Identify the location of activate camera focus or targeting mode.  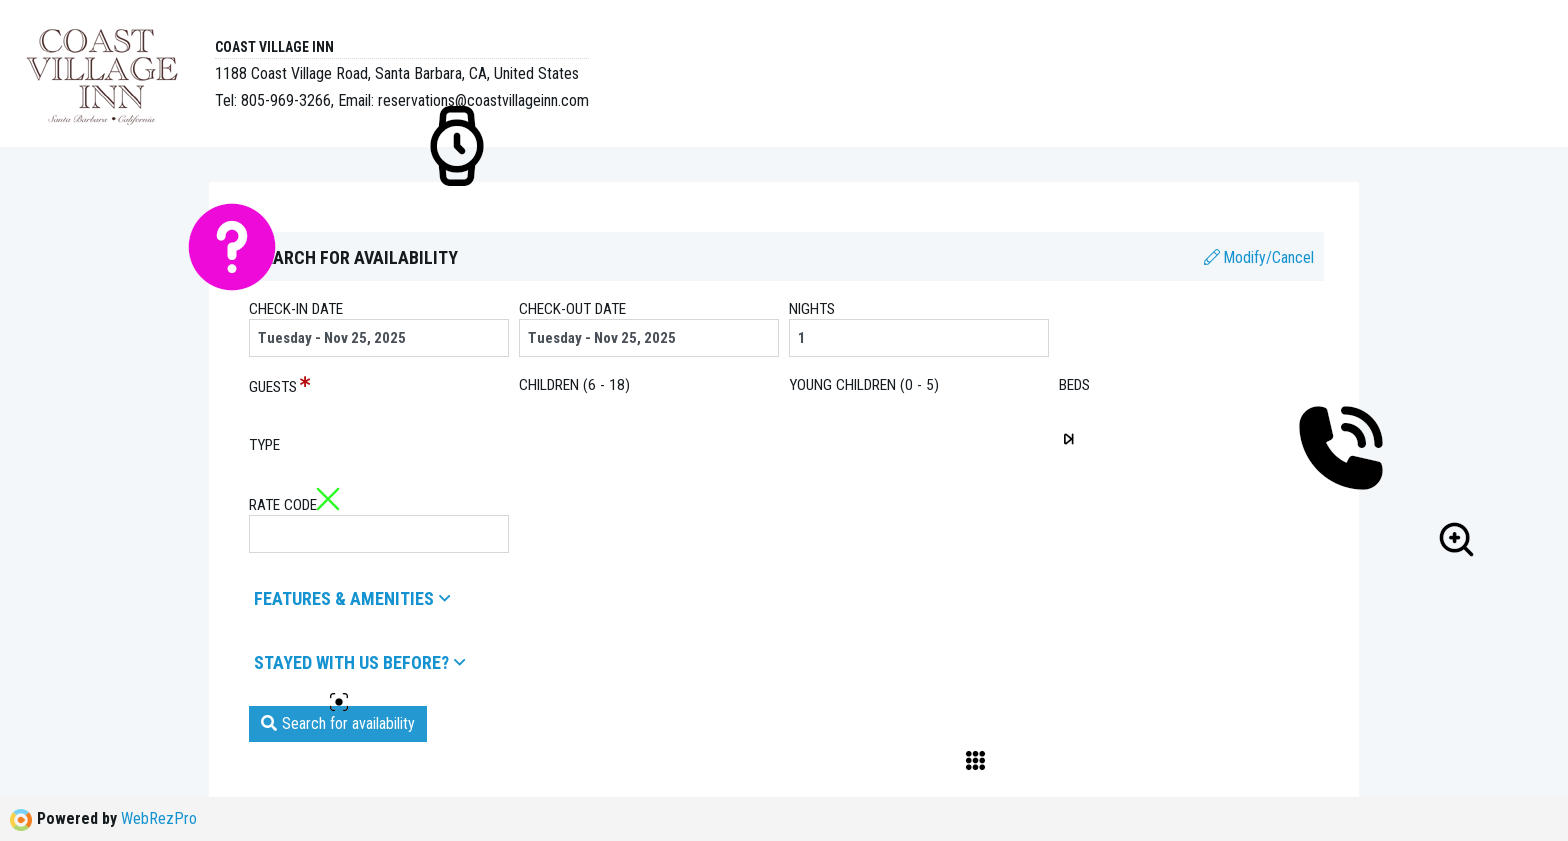
(339, 702).